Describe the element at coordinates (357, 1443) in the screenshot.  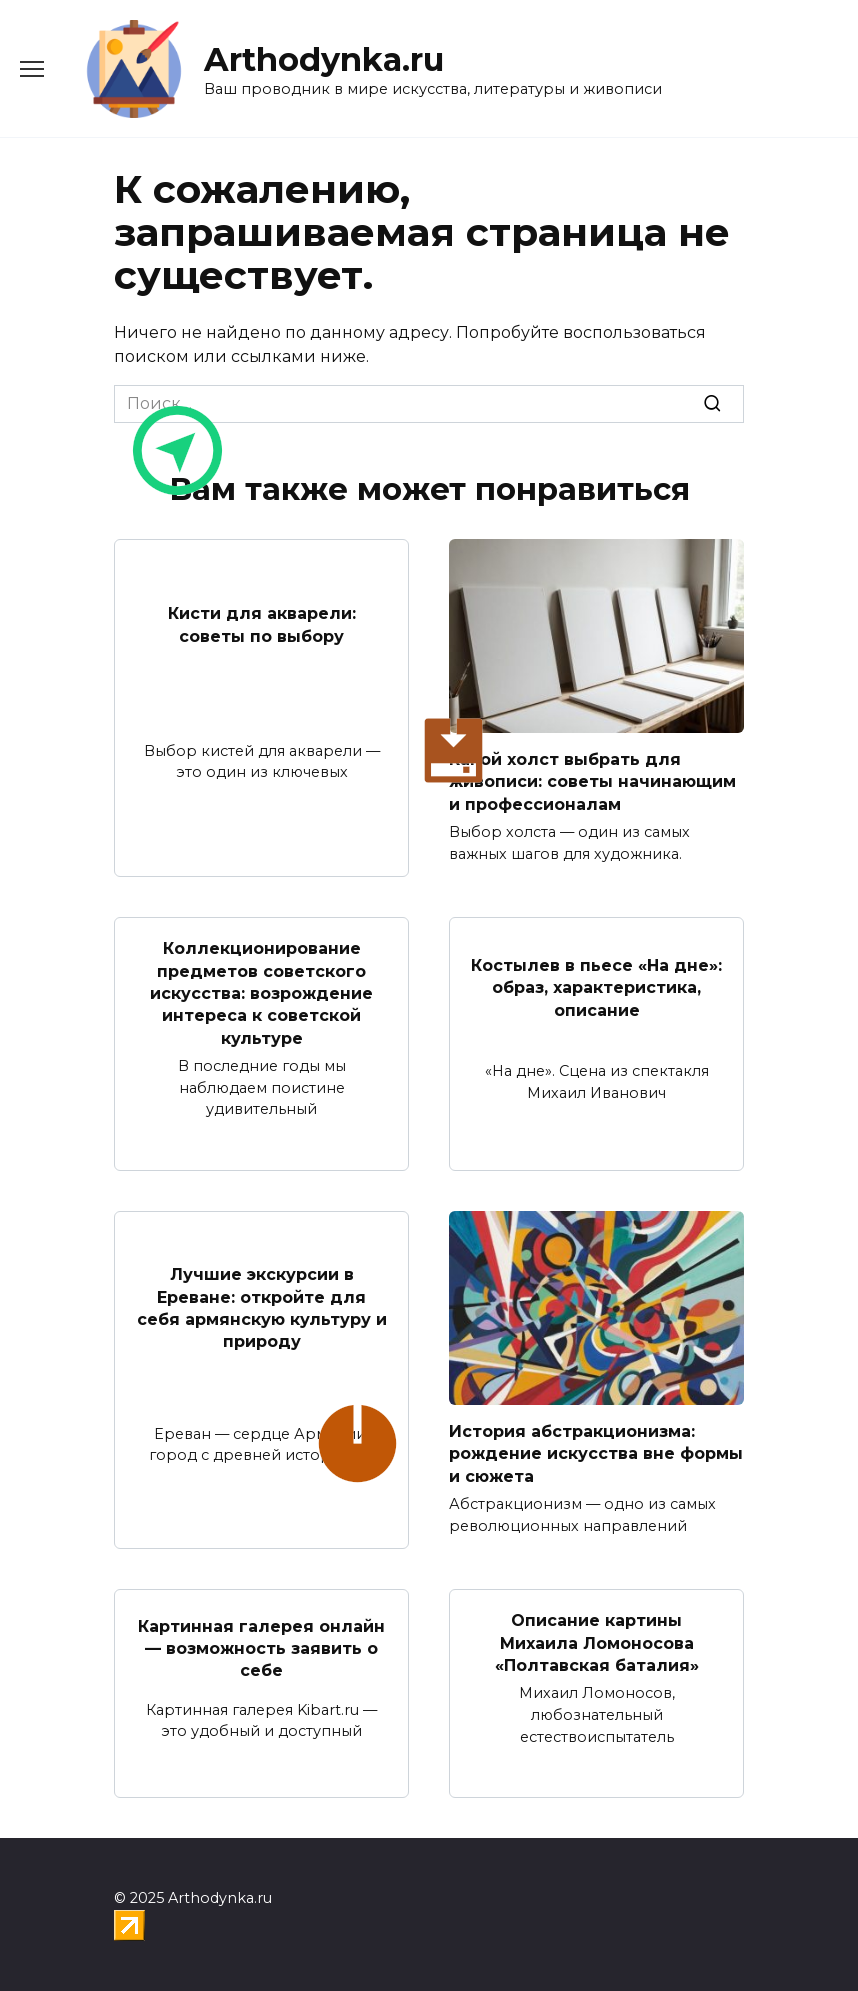
I see `power off or shut down the device` at that location.